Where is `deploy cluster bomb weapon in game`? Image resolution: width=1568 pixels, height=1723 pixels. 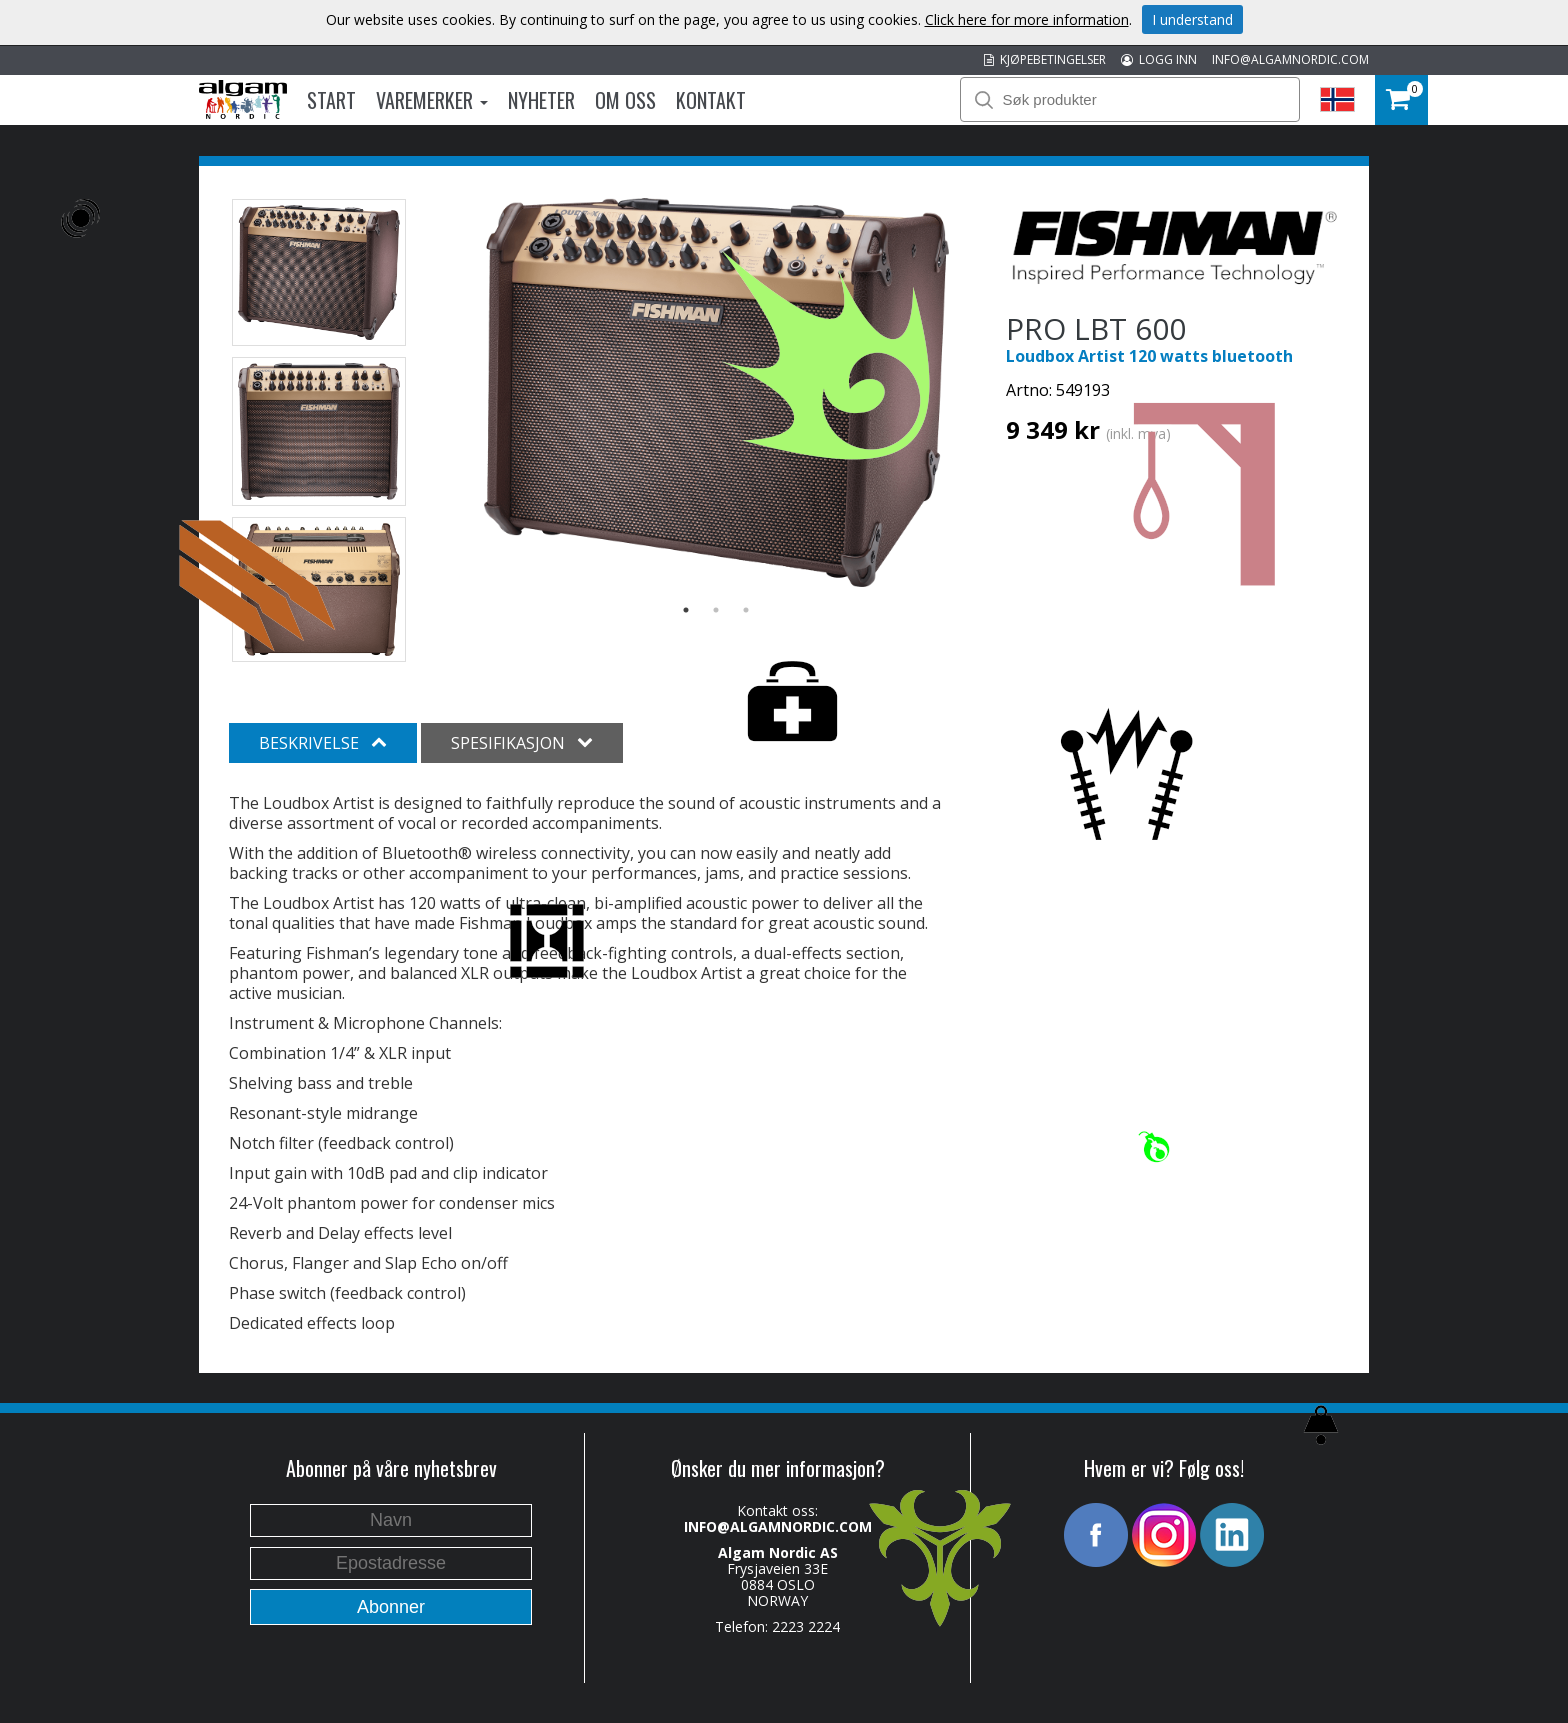
deploy cluster bomb weapon in game is located at coordinates (1154, 1147).